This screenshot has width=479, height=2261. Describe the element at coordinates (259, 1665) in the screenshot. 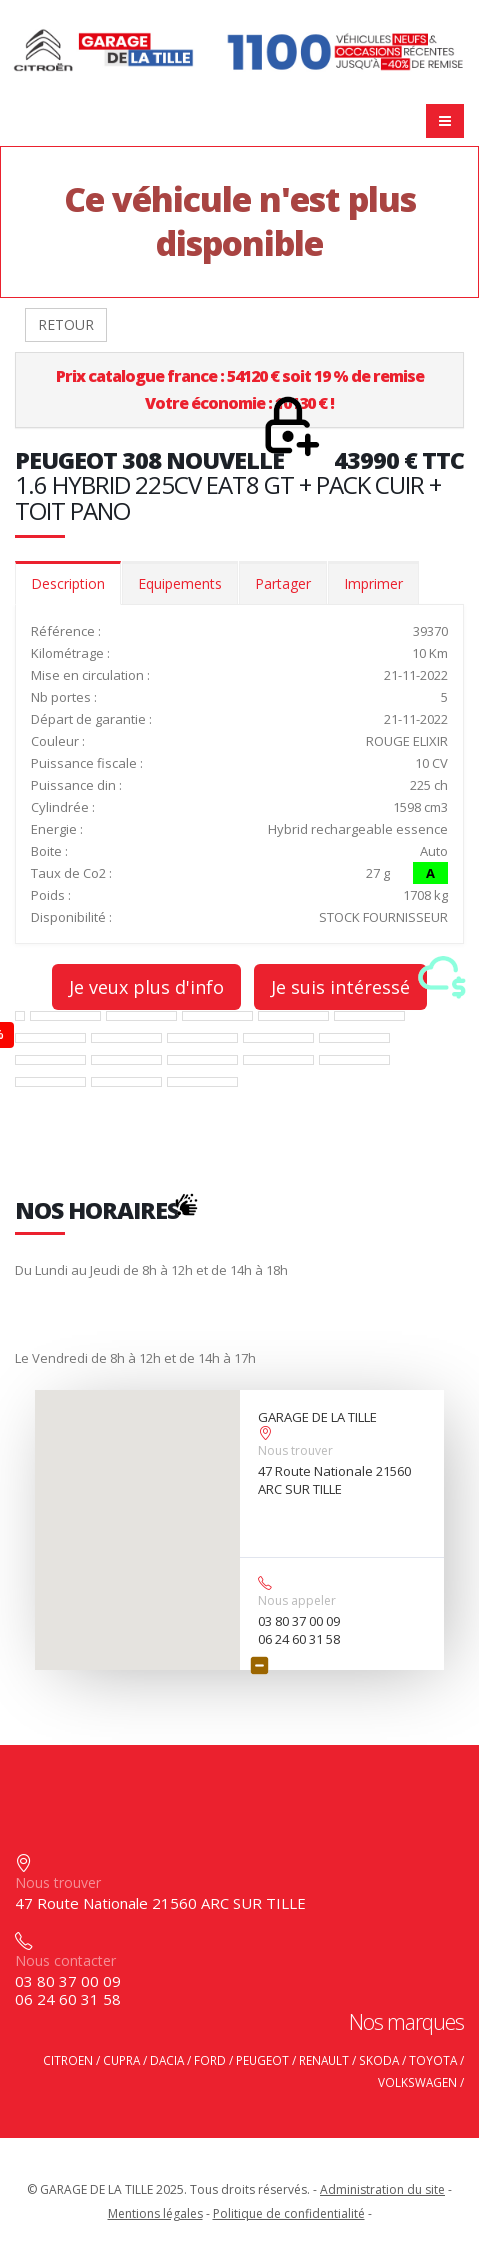

I see `collapse or minimize a section` at that location.